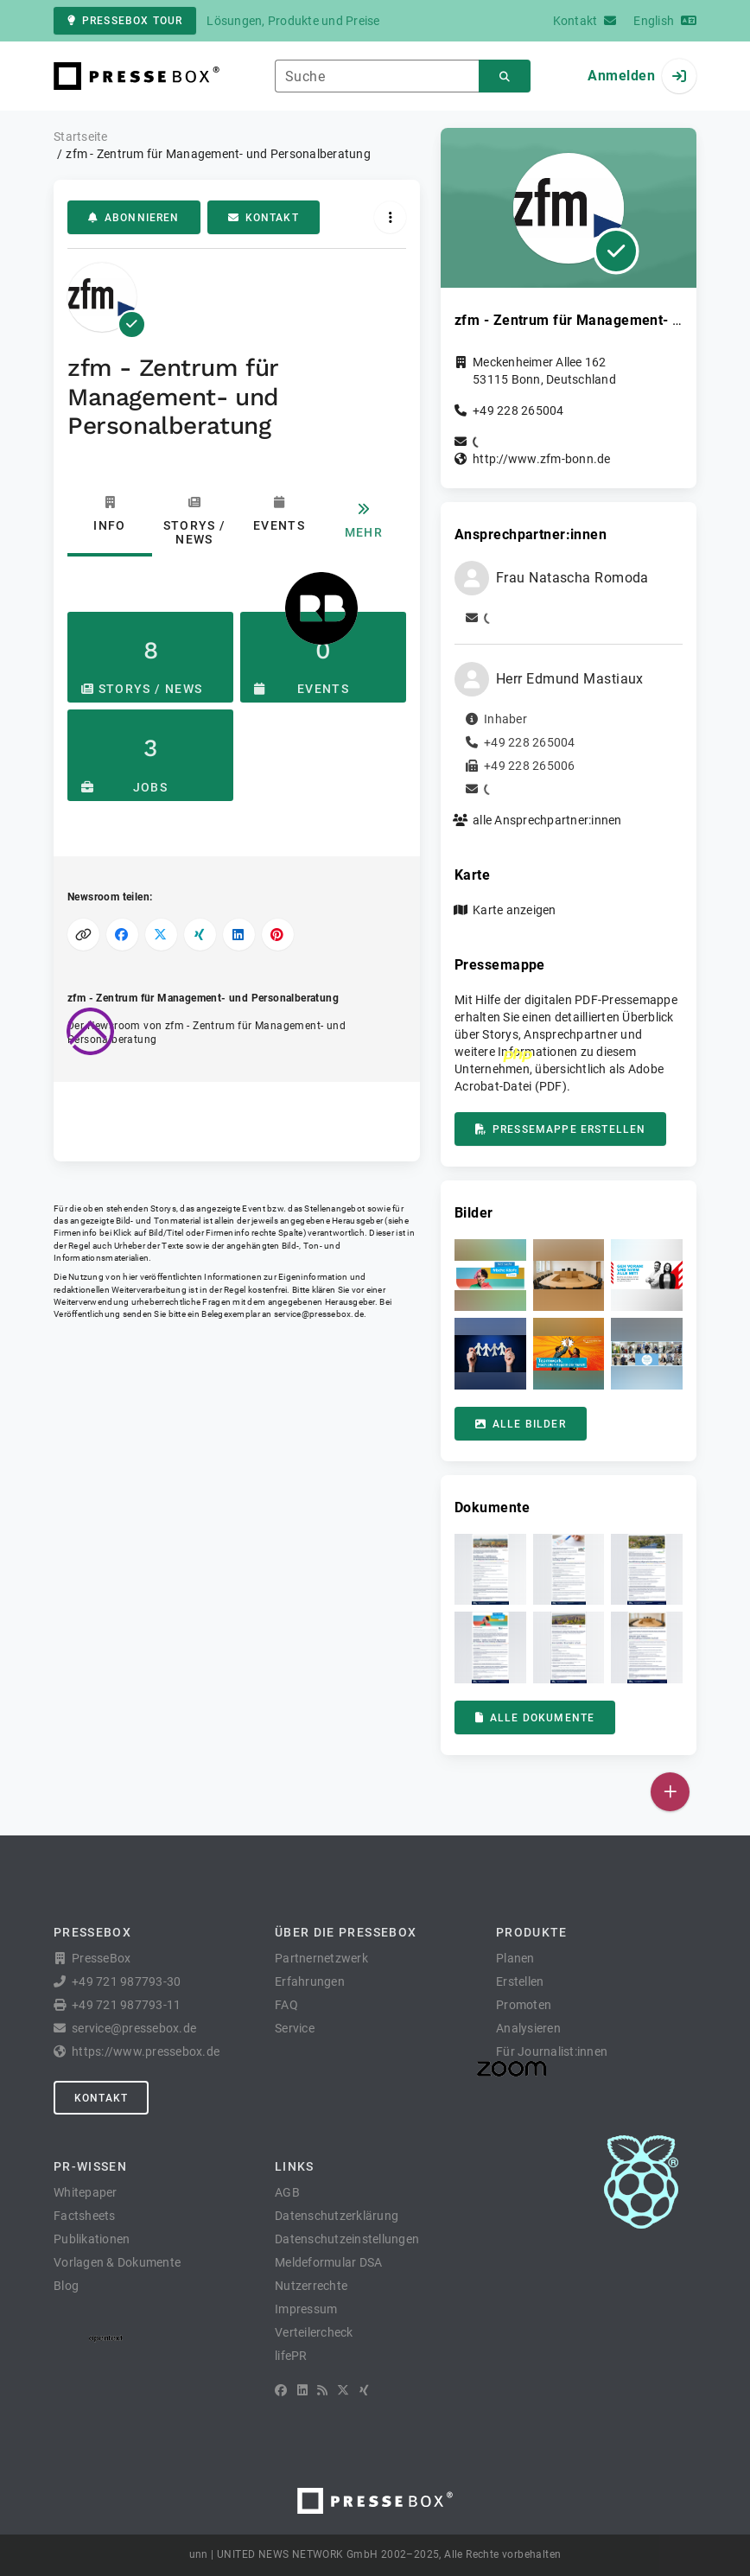  What do you see at coordinates (512, 2069) in the screenshot?
I see `open Zoom video conferencing app` at bounding box center [512, 2069].